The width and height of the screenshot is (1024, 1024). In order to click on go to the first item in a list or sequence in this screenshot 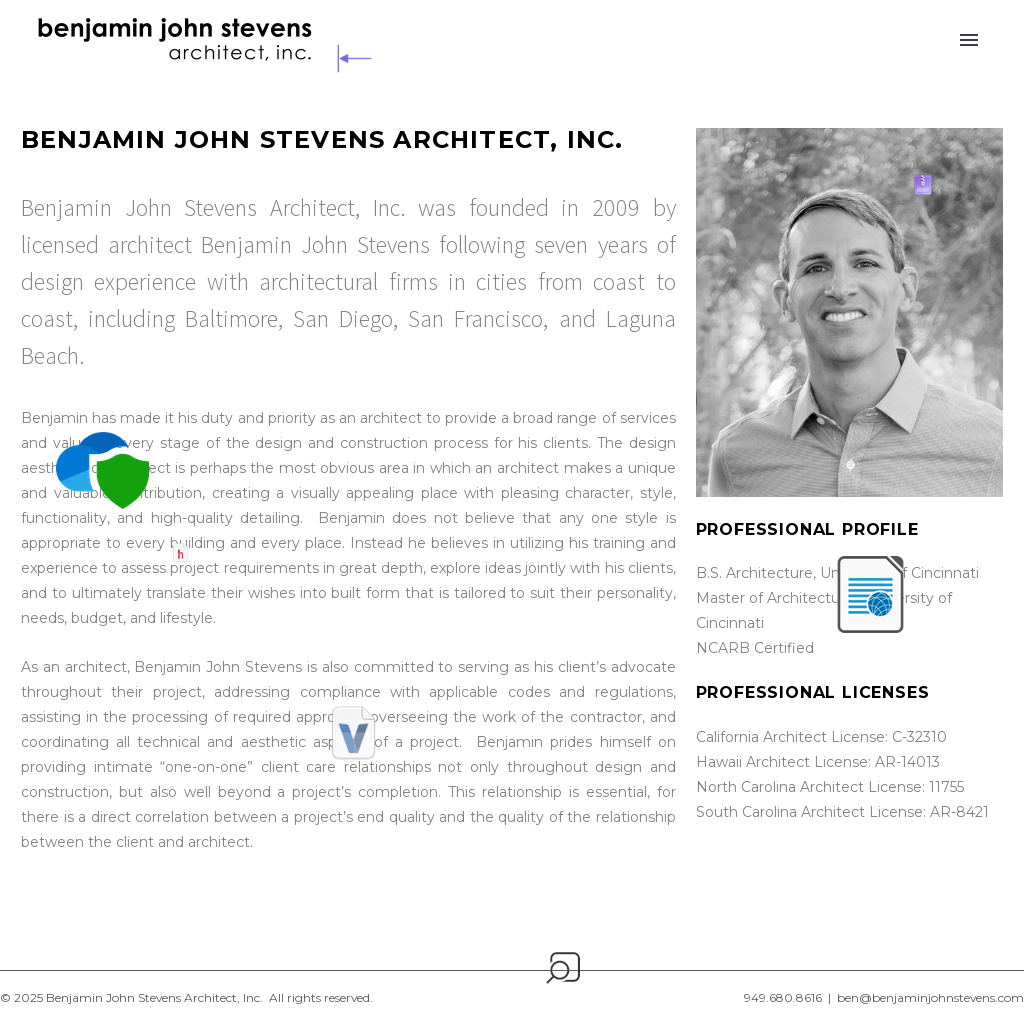, I will do `click(354, 58)`.